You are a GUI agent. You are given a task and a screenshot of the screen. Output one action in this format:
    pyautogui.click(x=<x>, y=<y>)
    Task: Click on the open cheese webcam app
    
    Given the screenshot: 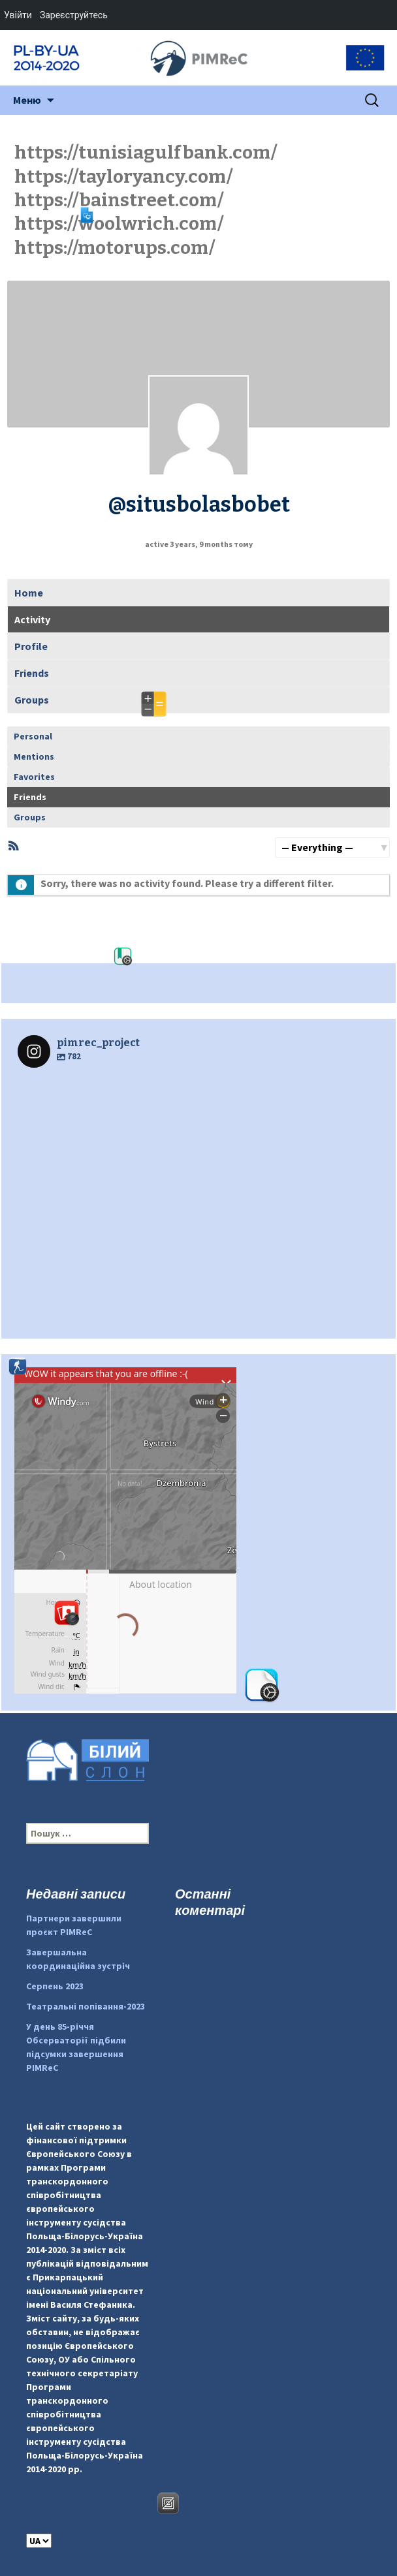 What is the action you would take?
    pyautogui.click(x=67, y=1613)
    